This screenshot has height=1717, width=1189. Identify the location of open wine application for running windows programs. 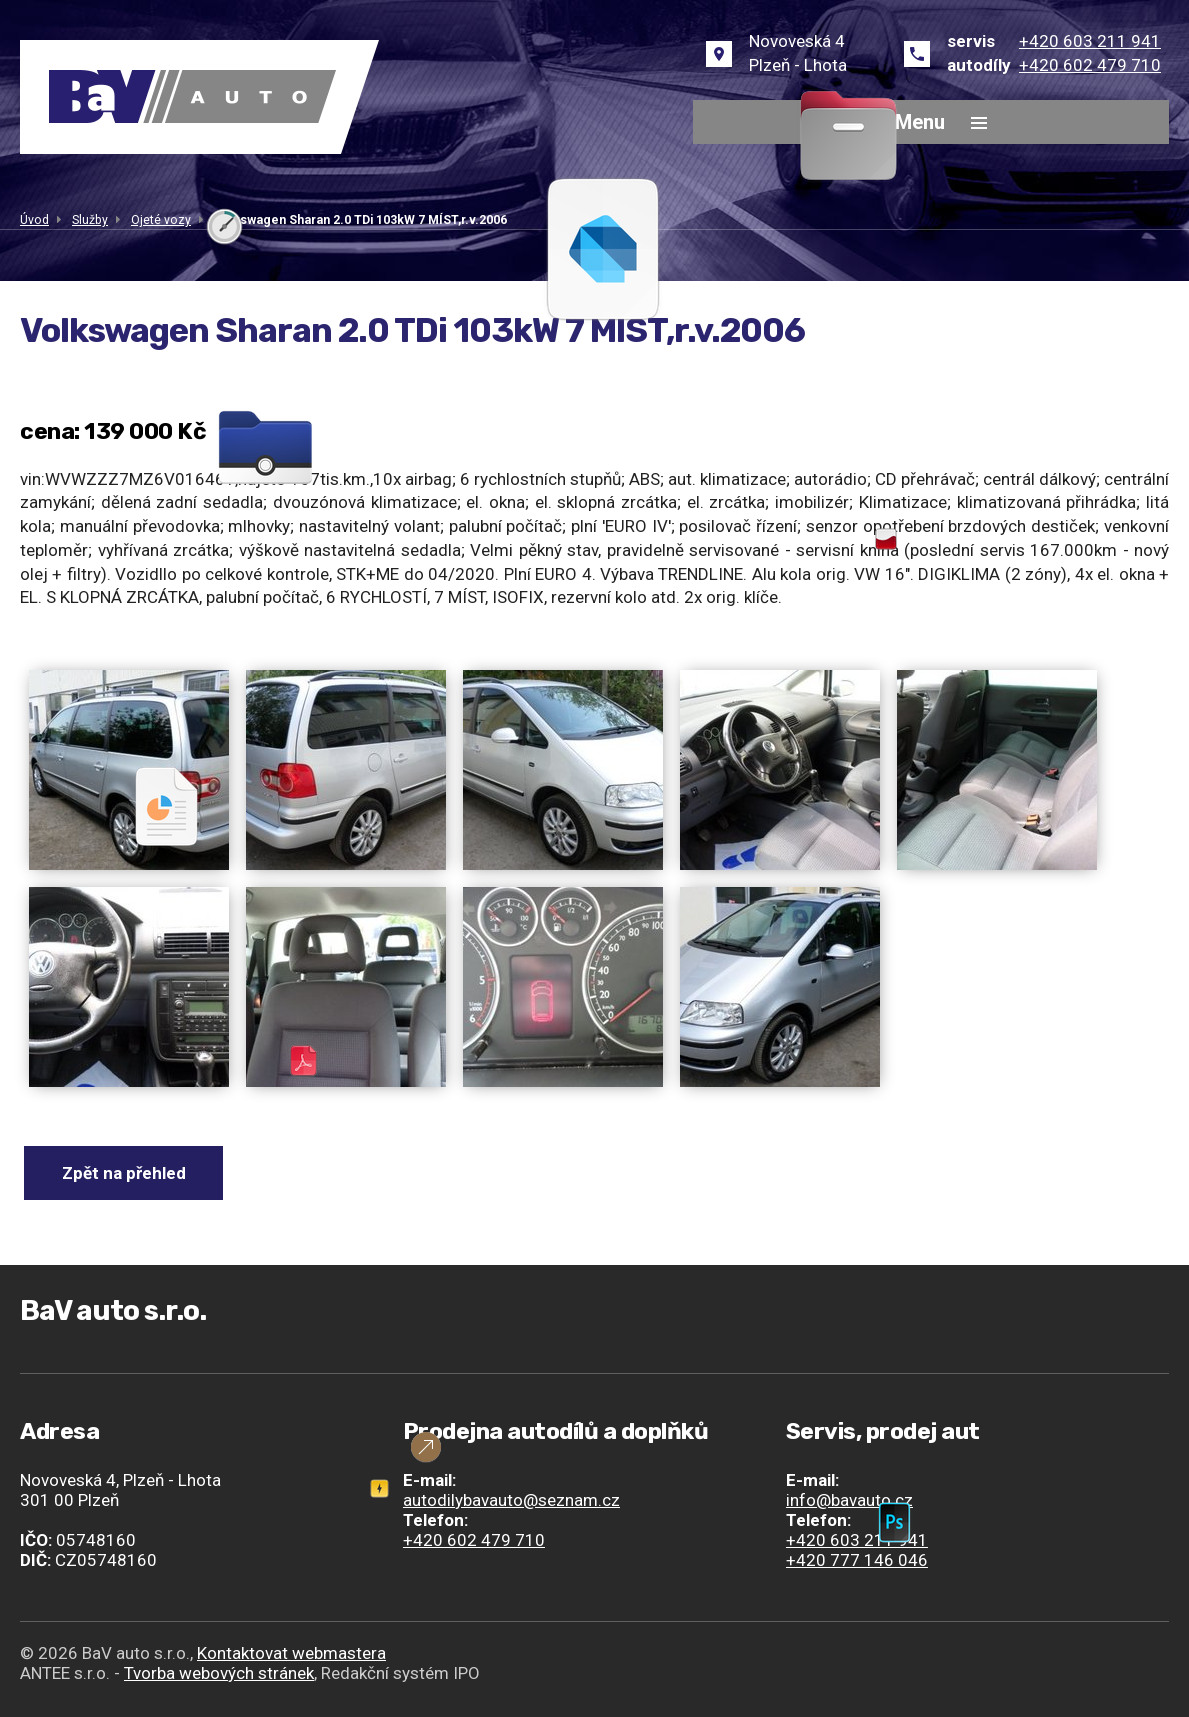
(886, 539).